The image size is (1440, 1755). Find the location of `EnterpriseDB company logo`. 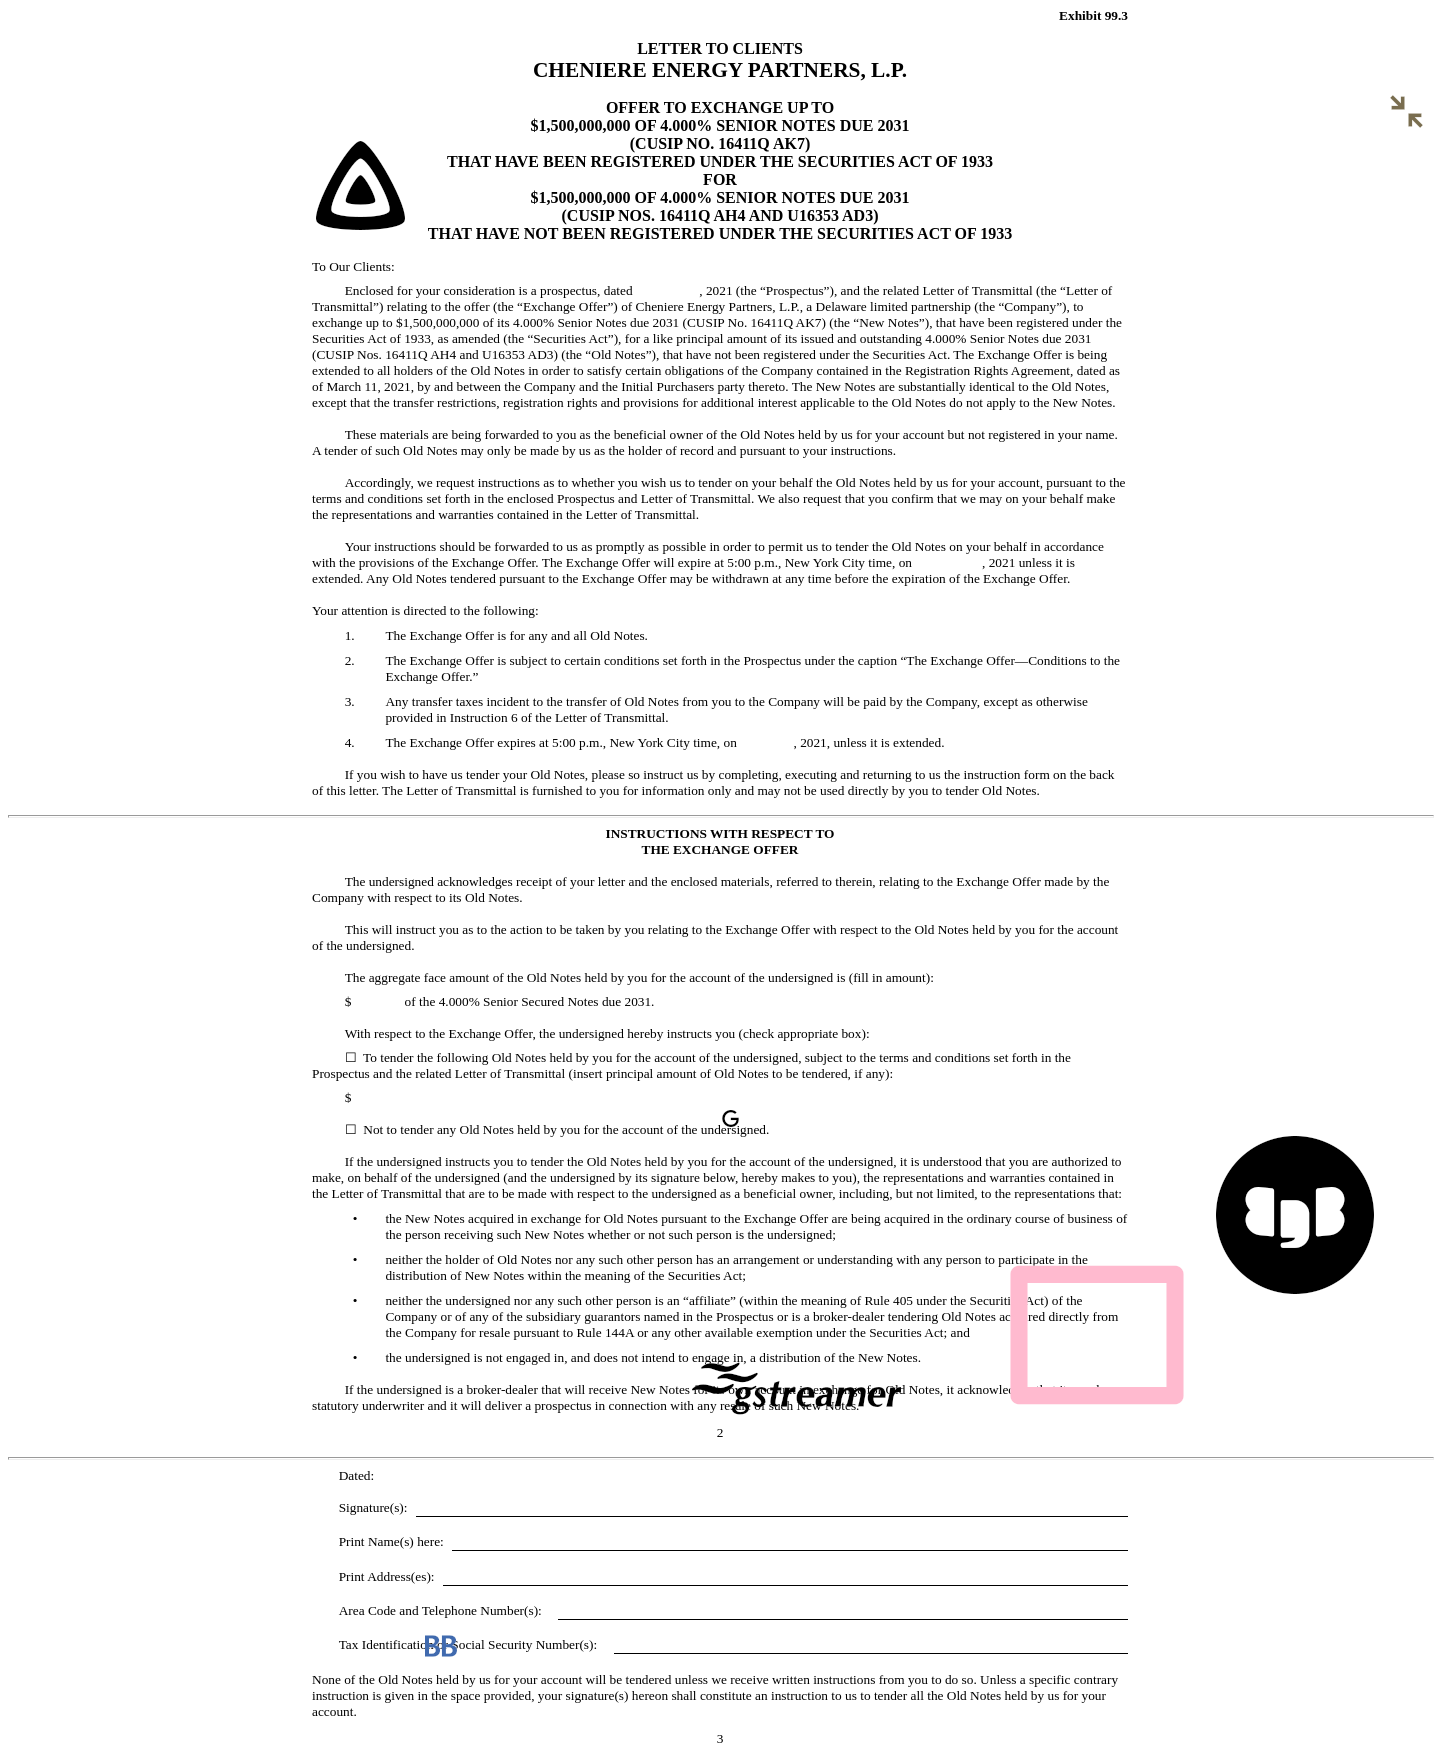

EnterpriseDB company logo is located at coordinates (1295, 1215).